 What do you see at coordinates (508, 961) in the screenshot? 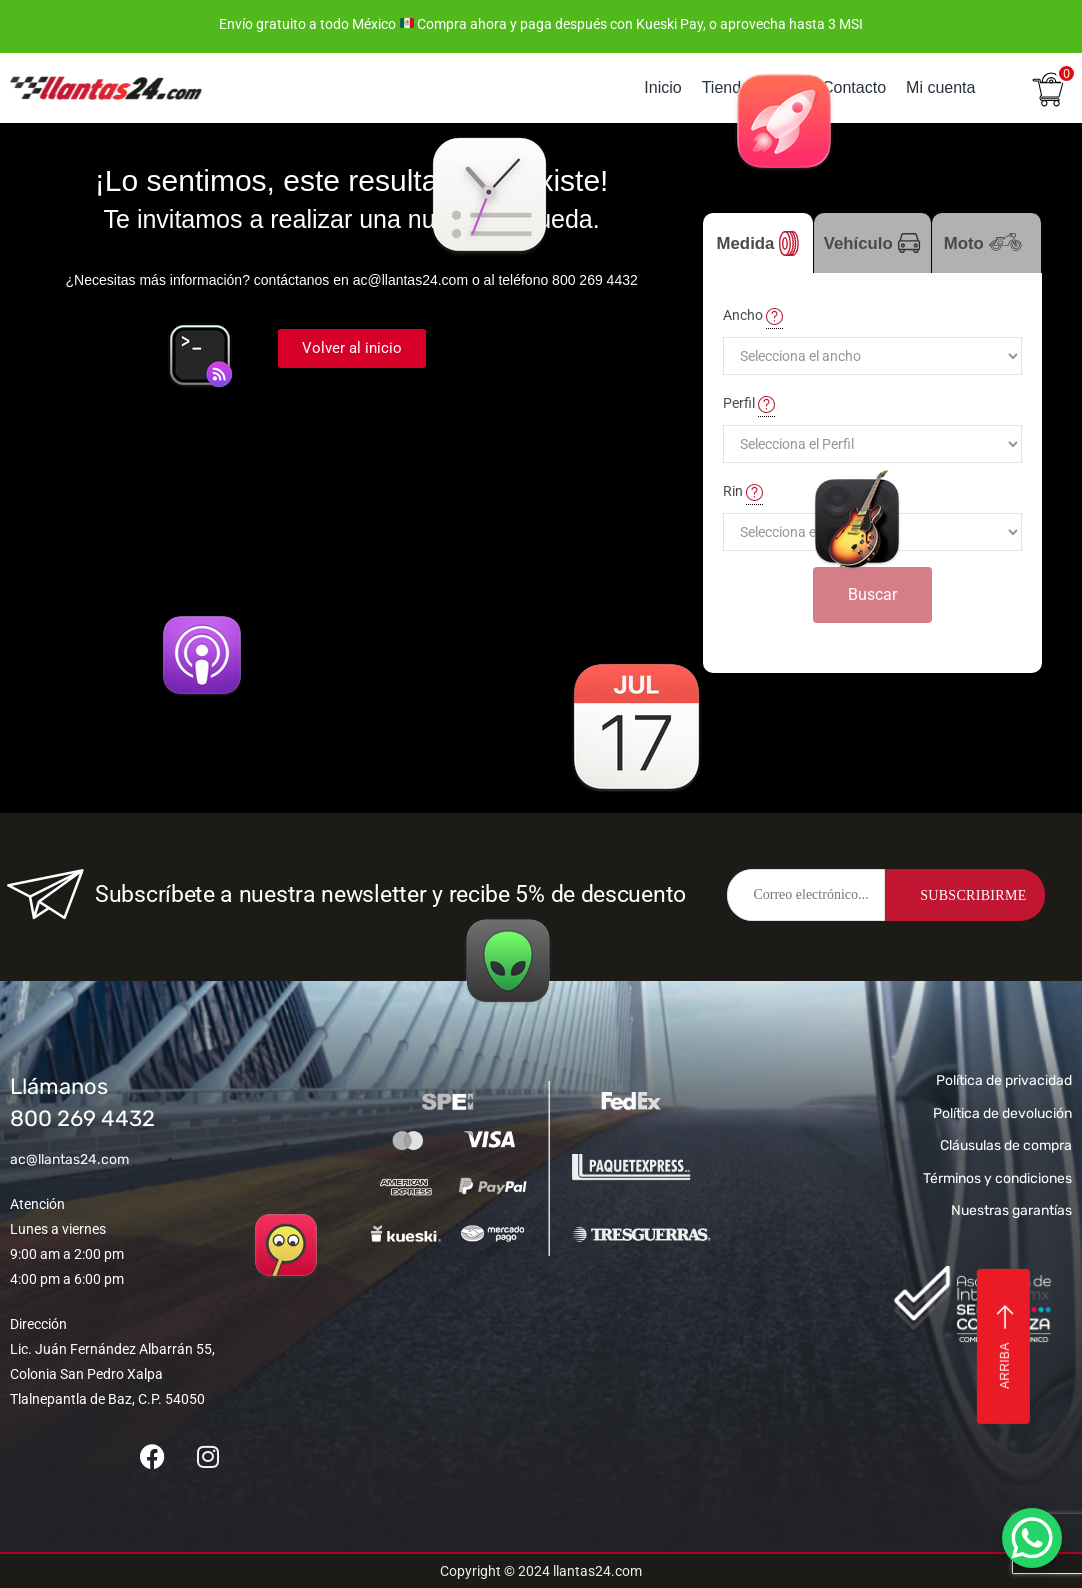
I see `launch alien arena game` at bounding box center [508, 961].